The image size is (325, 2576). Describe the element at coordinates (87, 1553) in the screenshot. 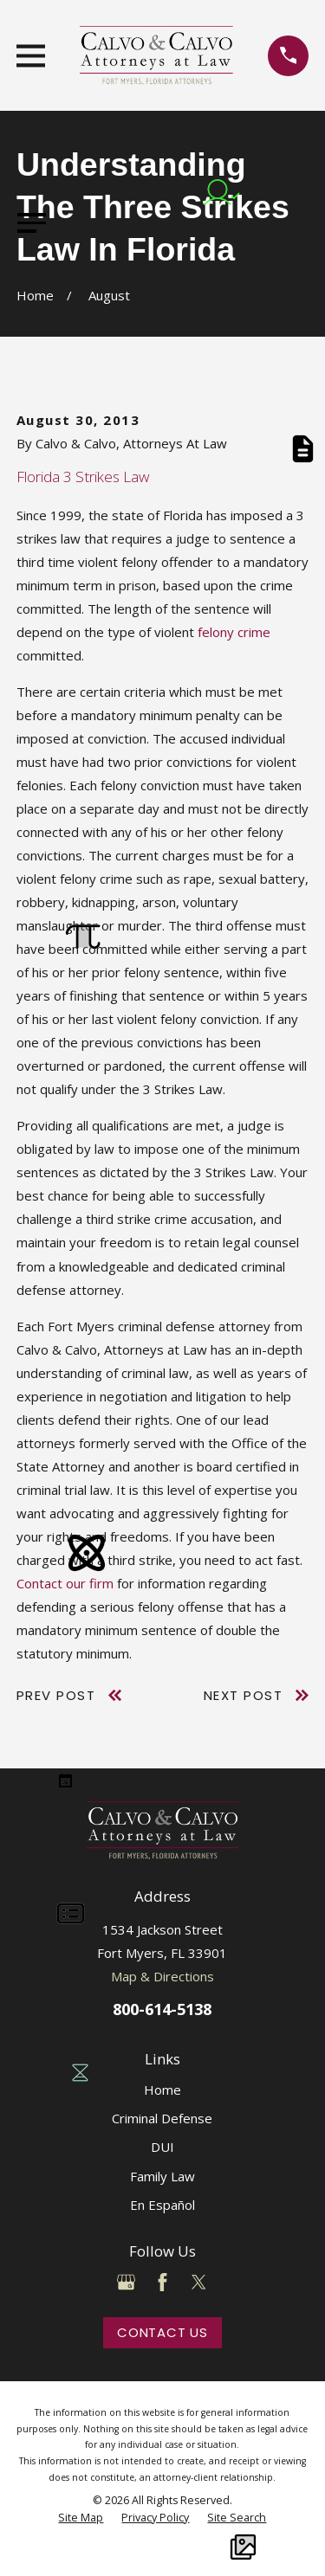

I see `access science or chemistry features` at that location.